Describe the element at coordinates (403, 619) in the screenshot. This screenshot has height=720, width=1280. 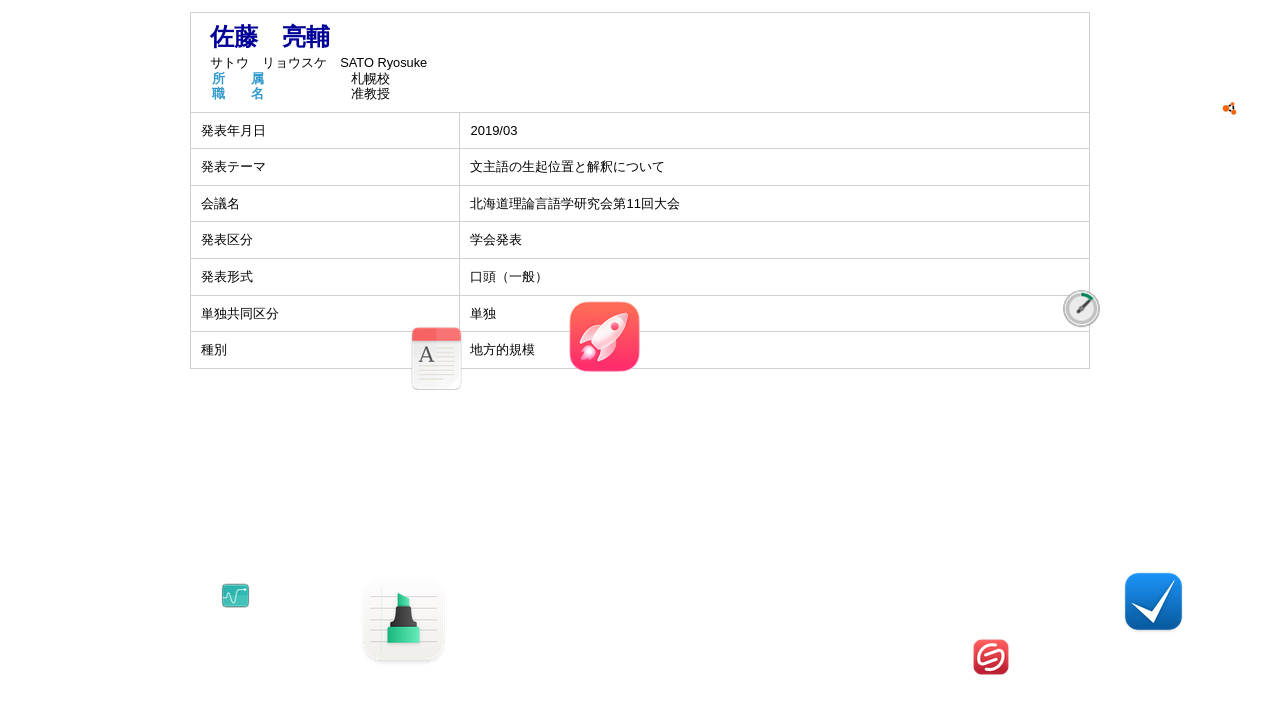
I see `open marker app for highlighting and annotating documents` at that location.